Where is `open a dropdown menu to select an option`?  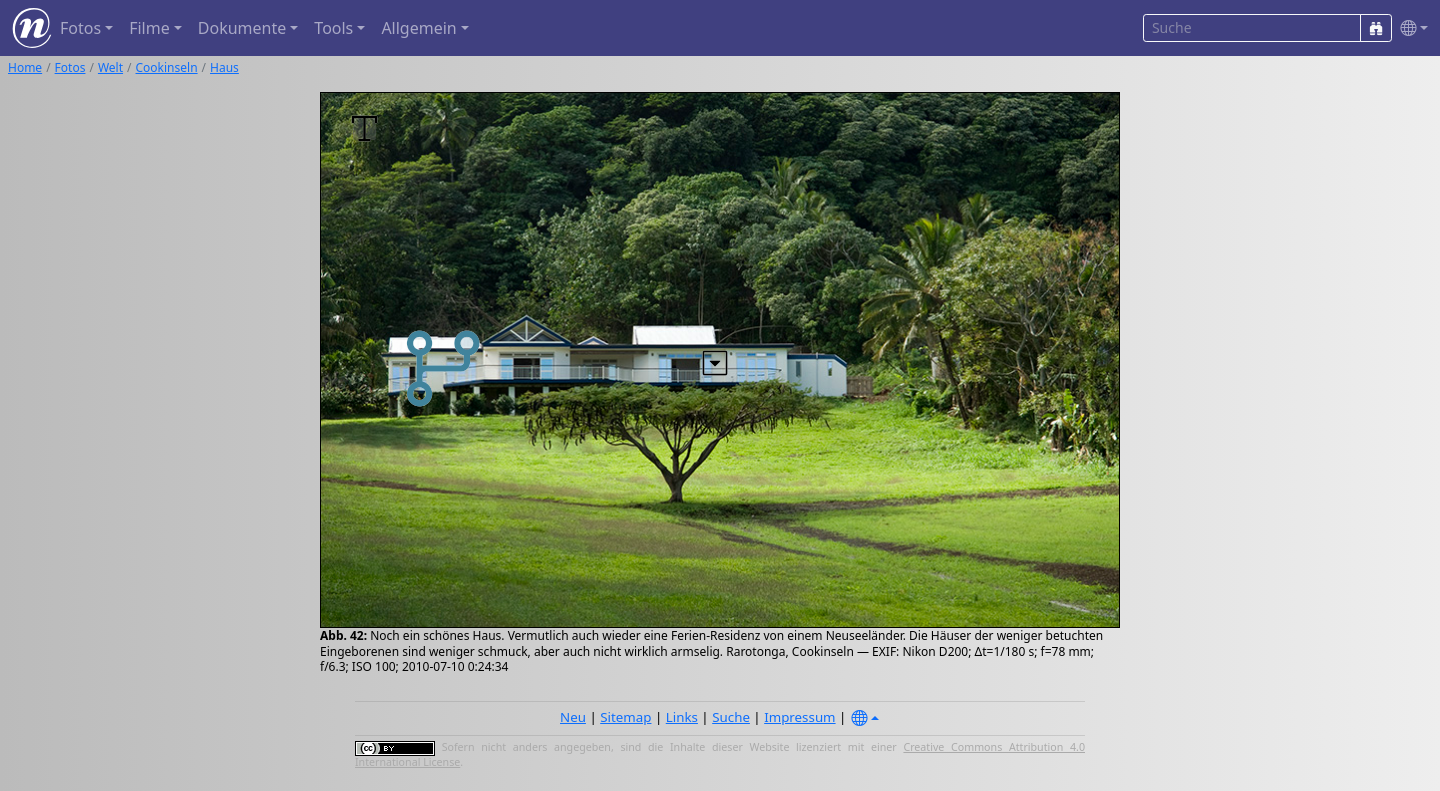
open a dropdown menu to select an option is located at coordinates (715, 363).